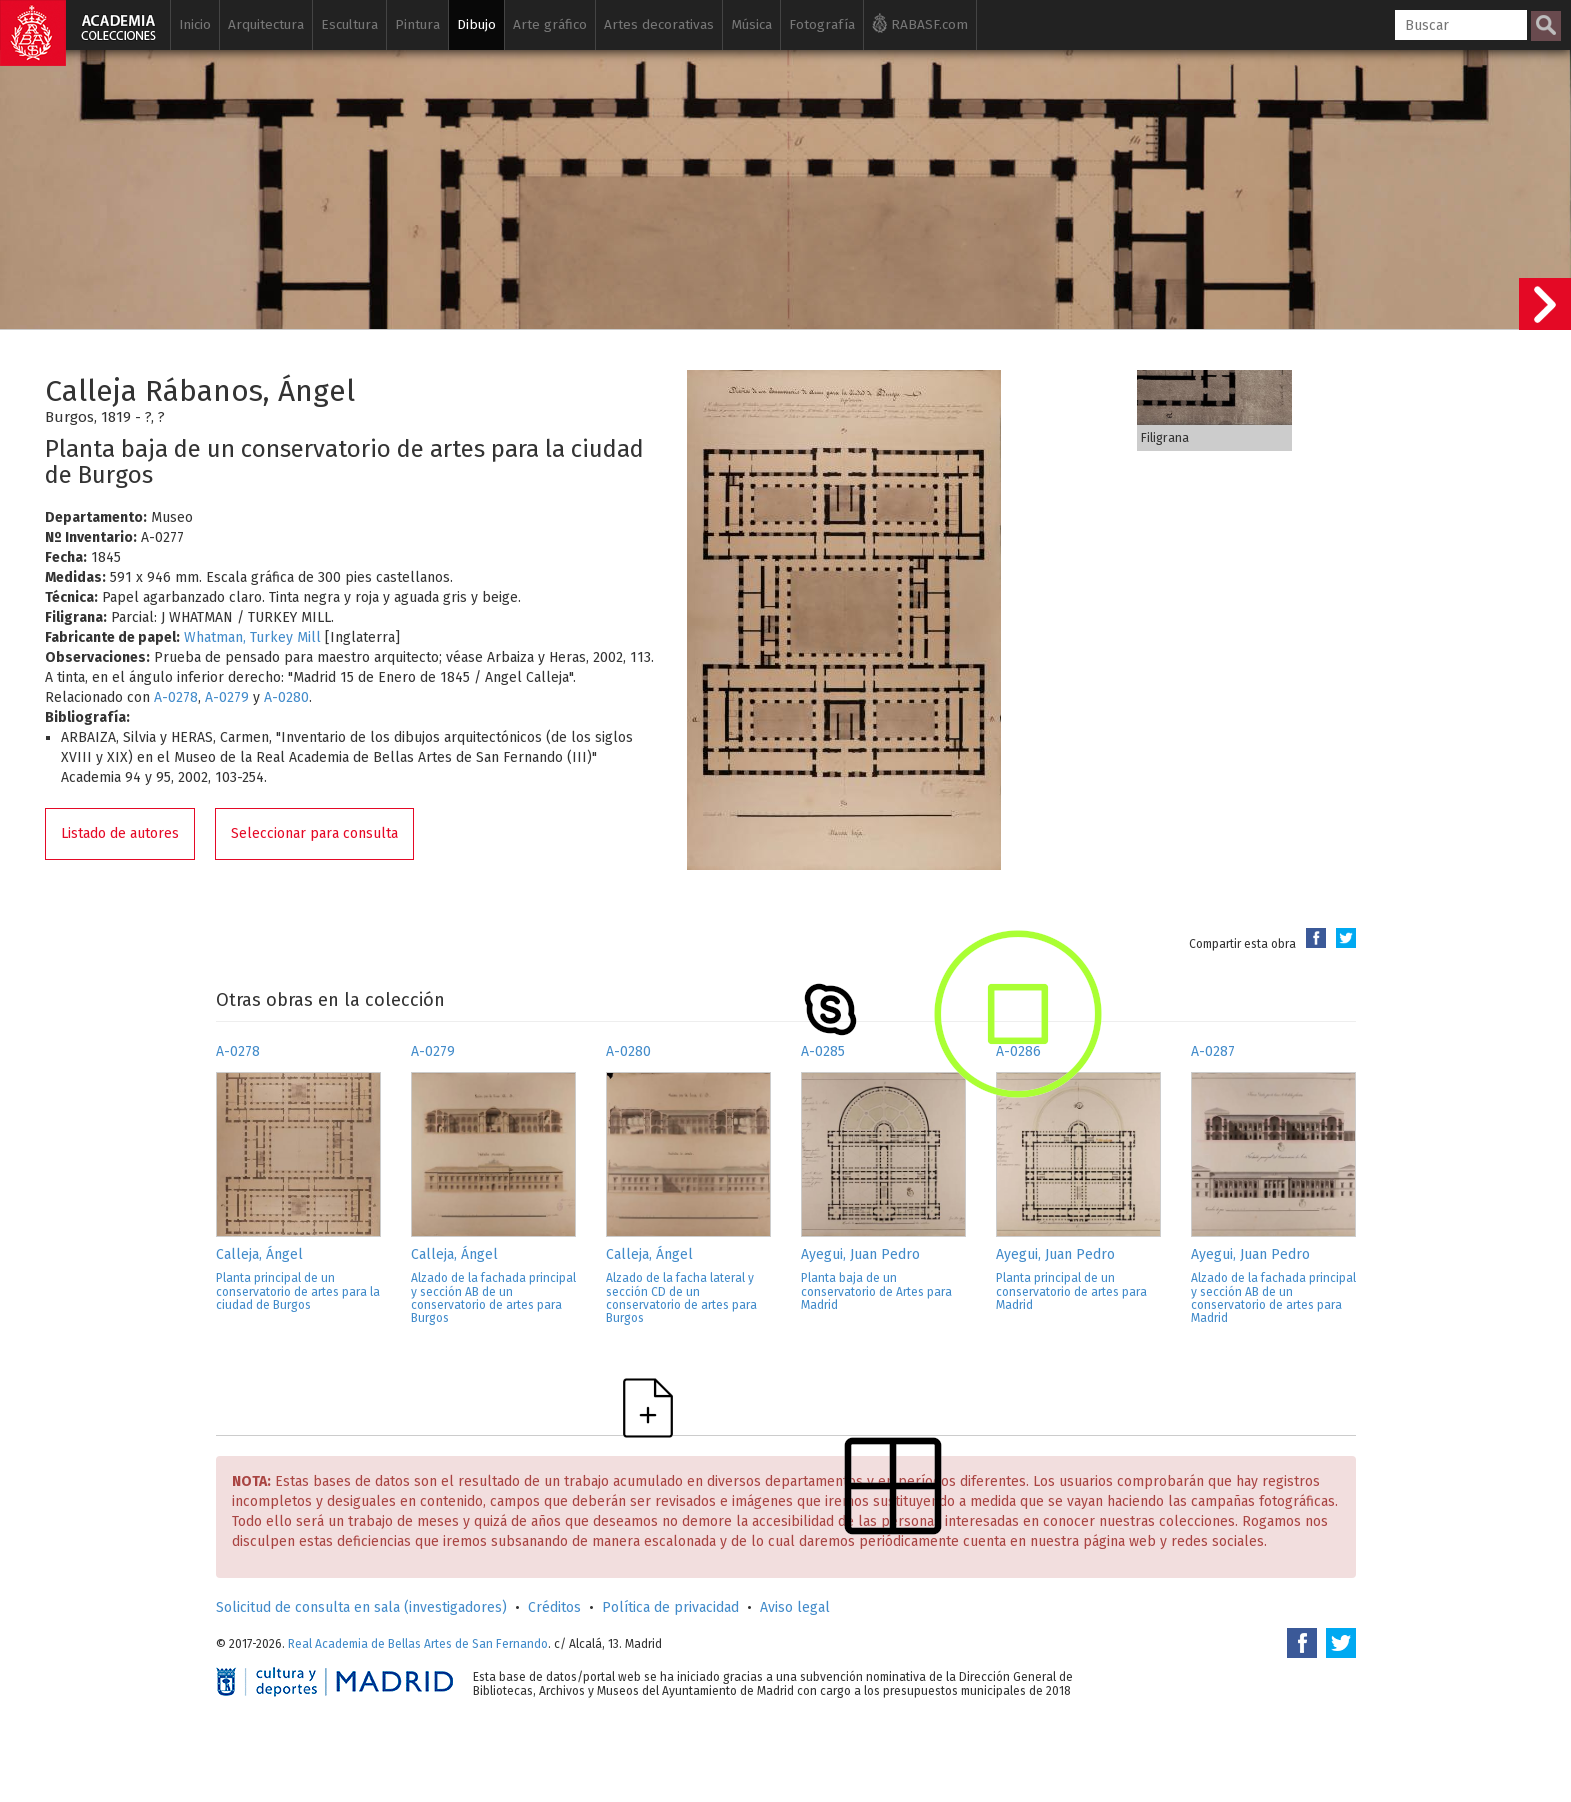  Describe the element at coordinates (830, 1009) in the screenshot. I see `open Skype app` at that location.